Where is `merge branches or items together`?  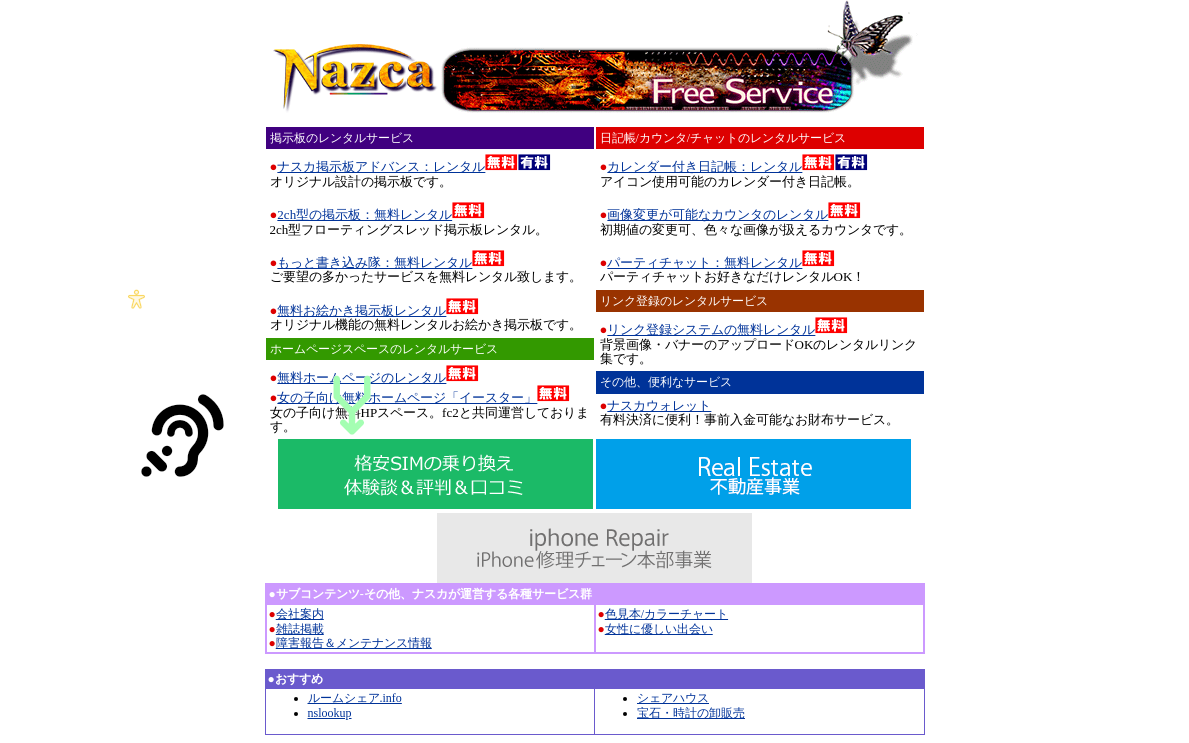
merge branches or items together is located at coordinates (352, 403).